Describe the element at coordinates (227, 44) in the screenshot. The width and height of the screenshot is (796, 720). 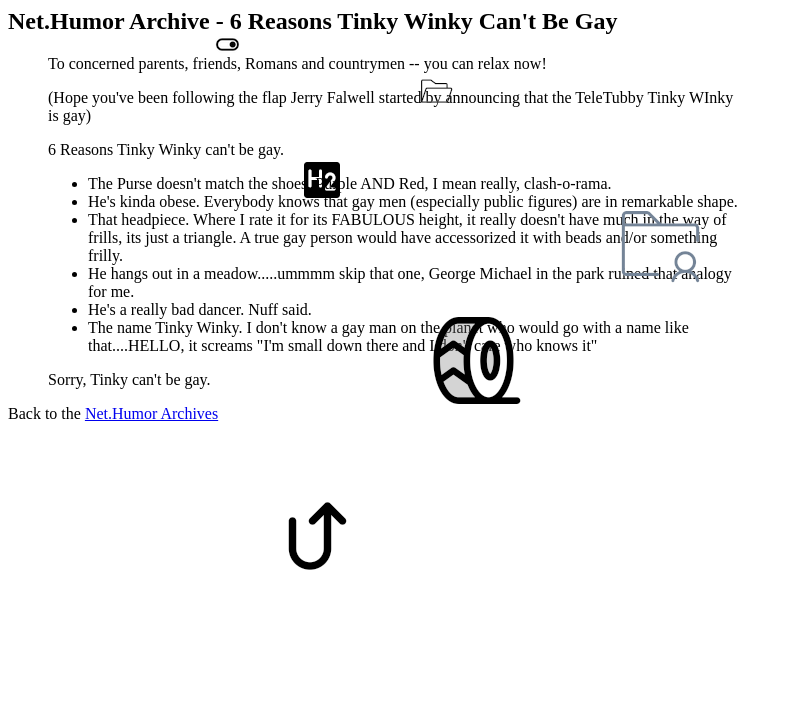
I see `toggle switch in the on/enabled state` at that location.